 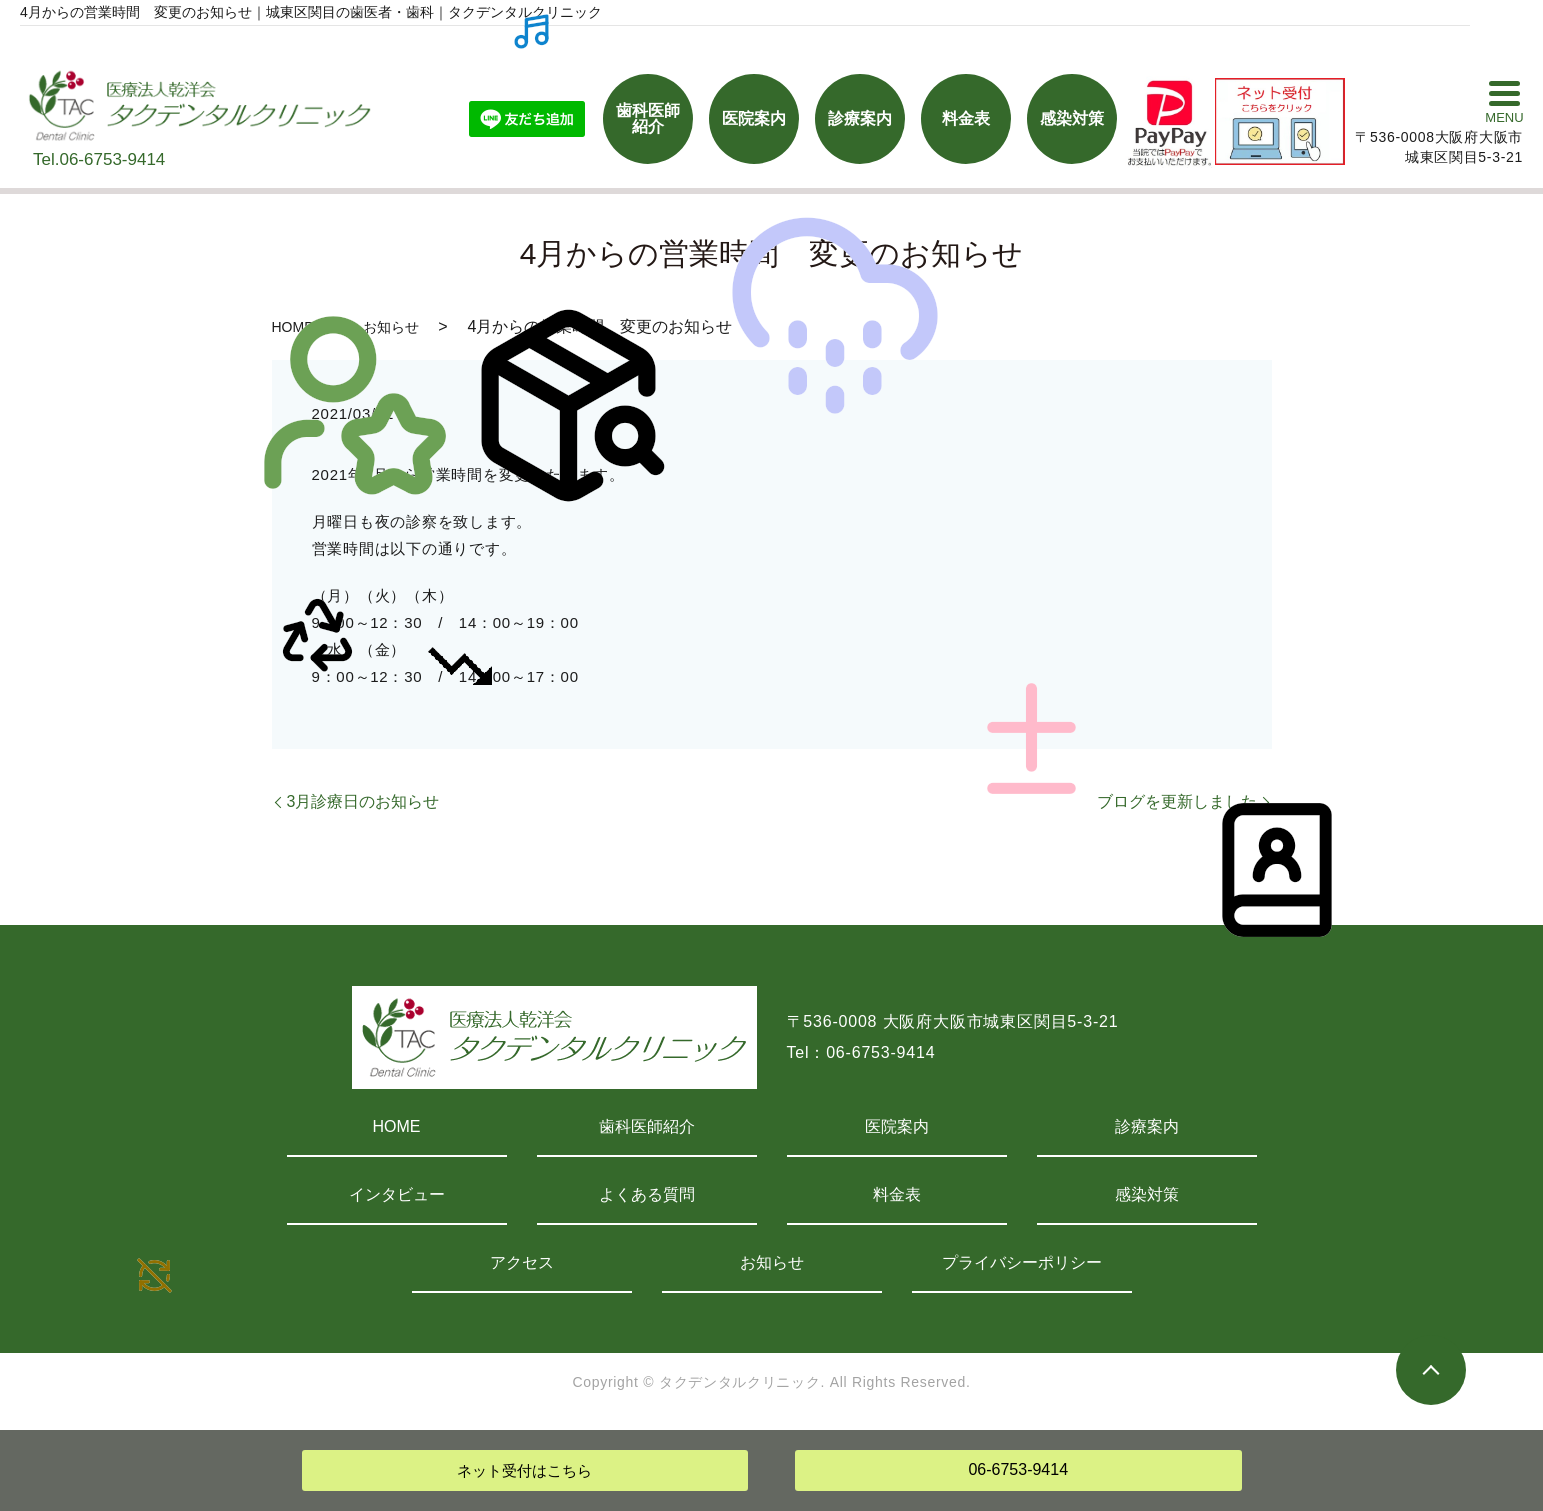 What do you see at coordinates (317, 633) in the screenshot?
I see `indicates recyclable or eco-friendly content` at bounding box center [317, 633].